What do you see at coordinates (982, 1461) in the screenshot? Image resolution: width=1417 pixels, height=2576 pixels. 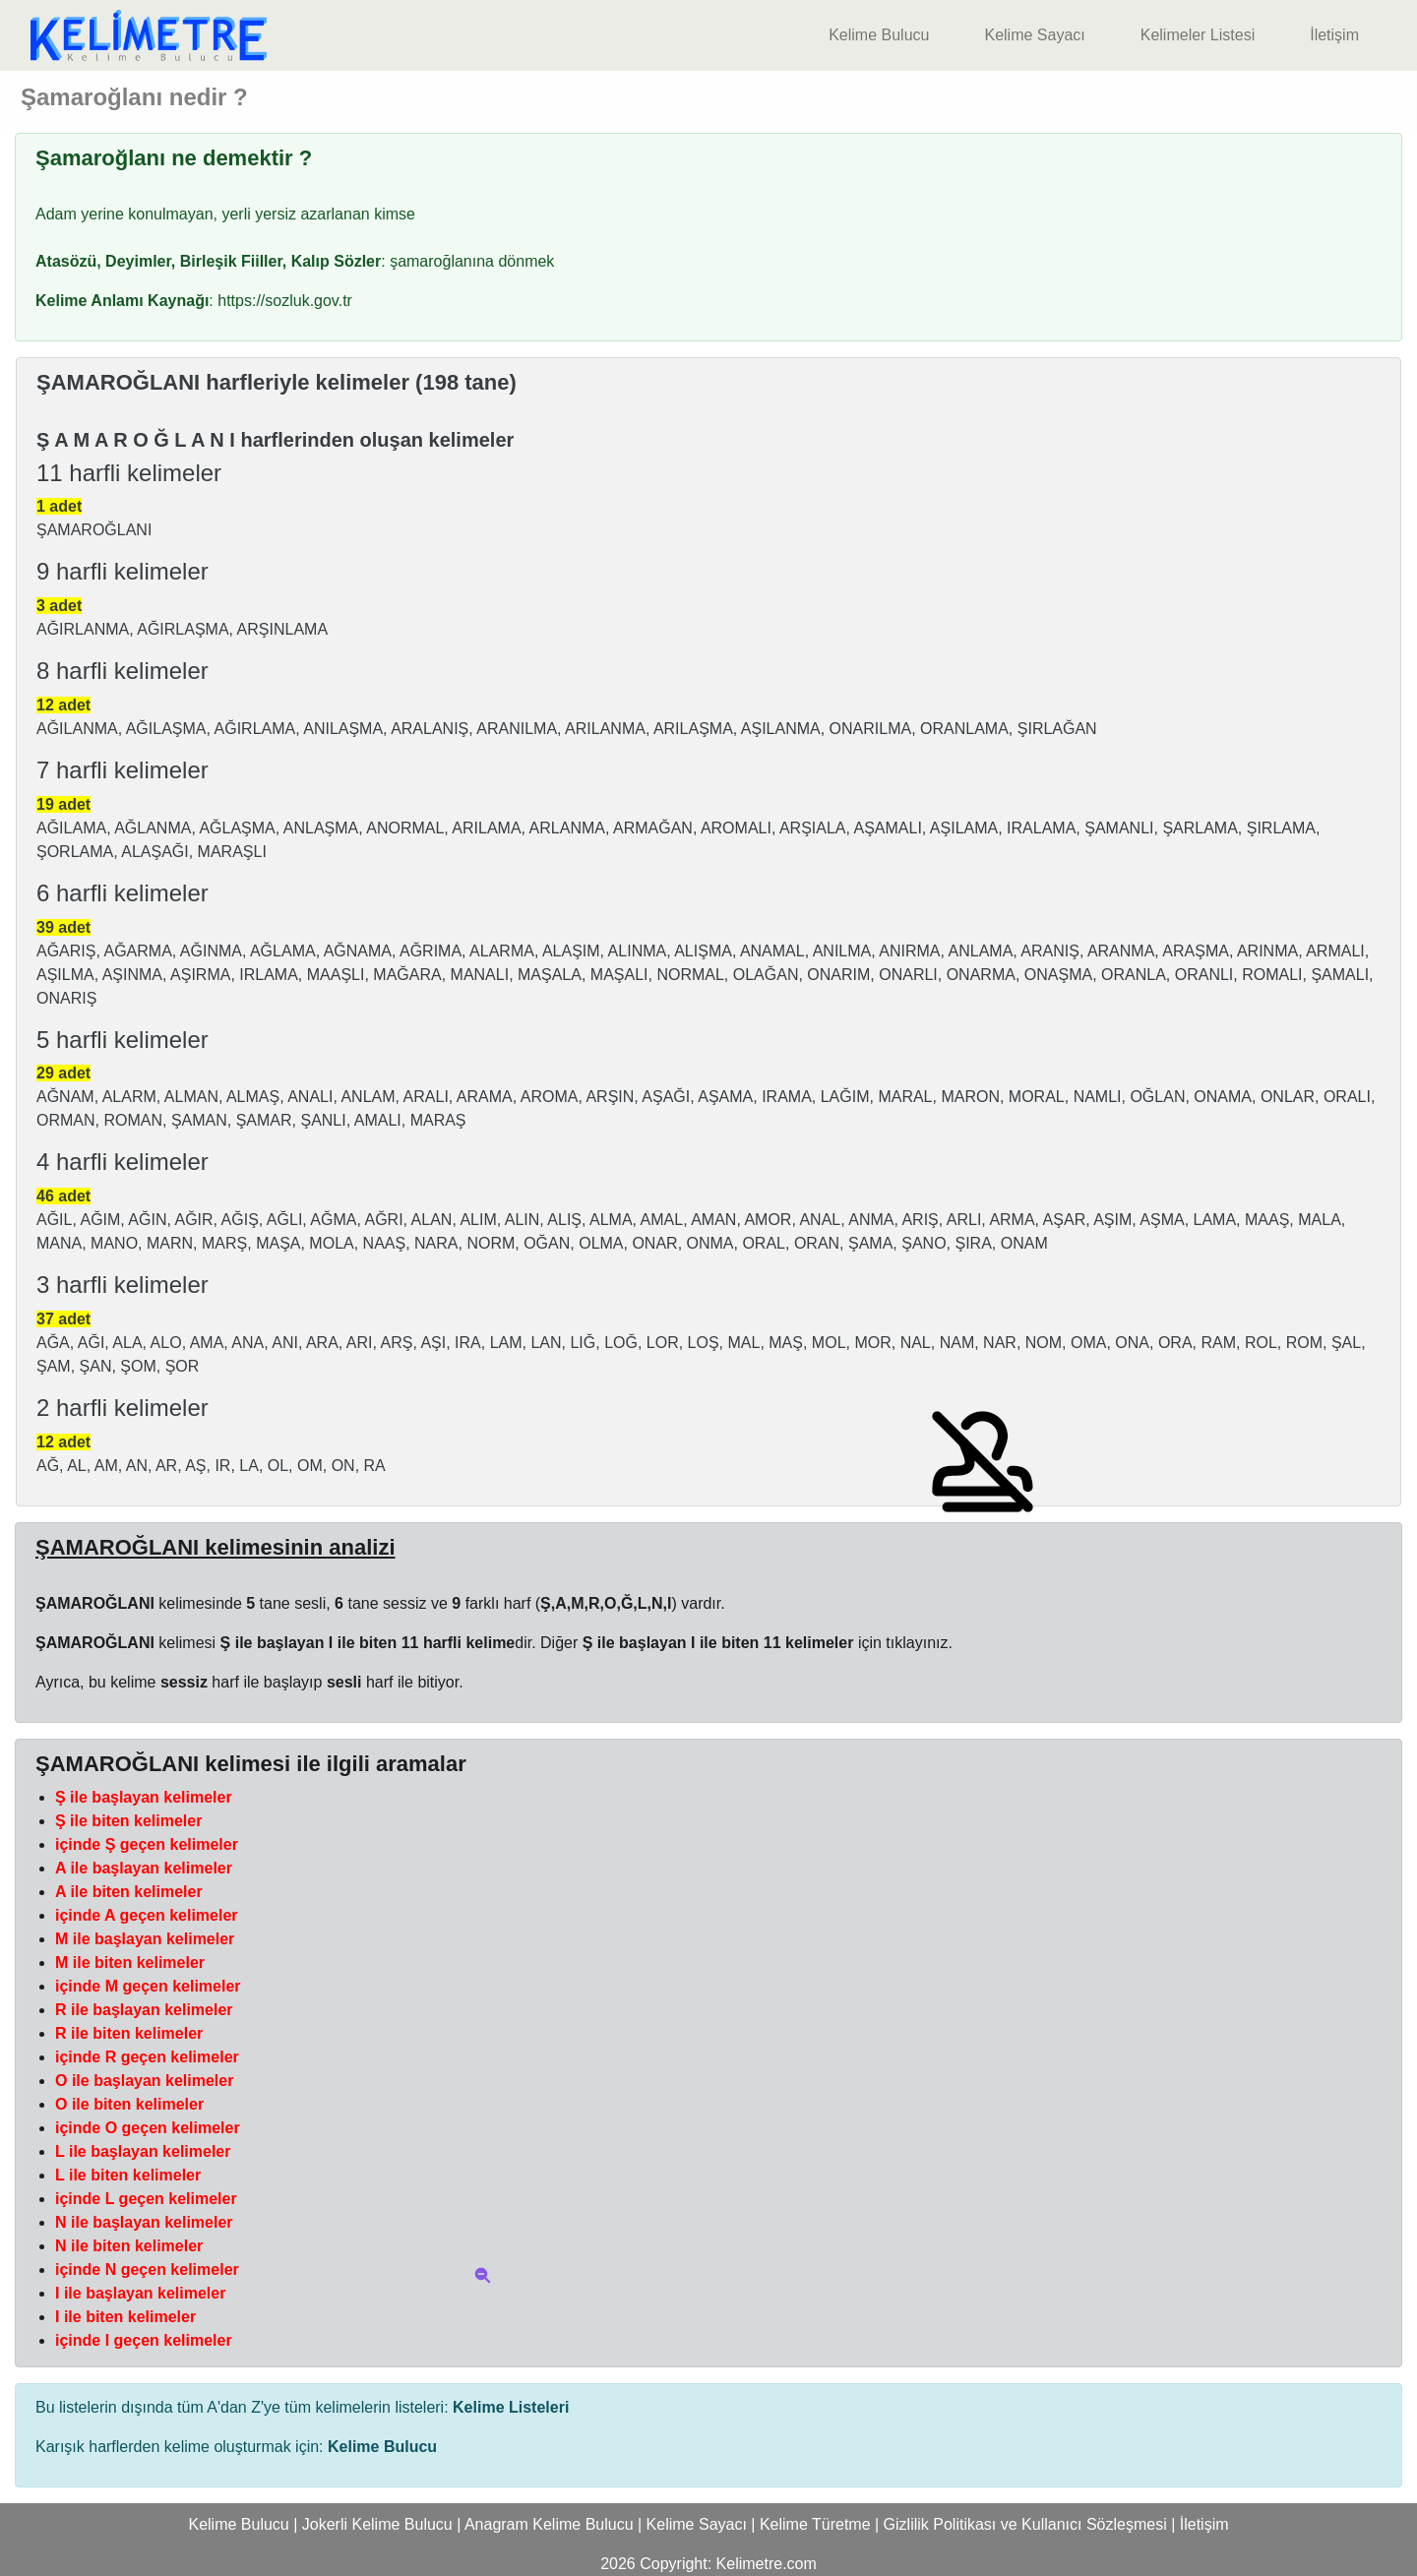 I see `approval or stamping feature disabled` at bounding box center [982, 1461].